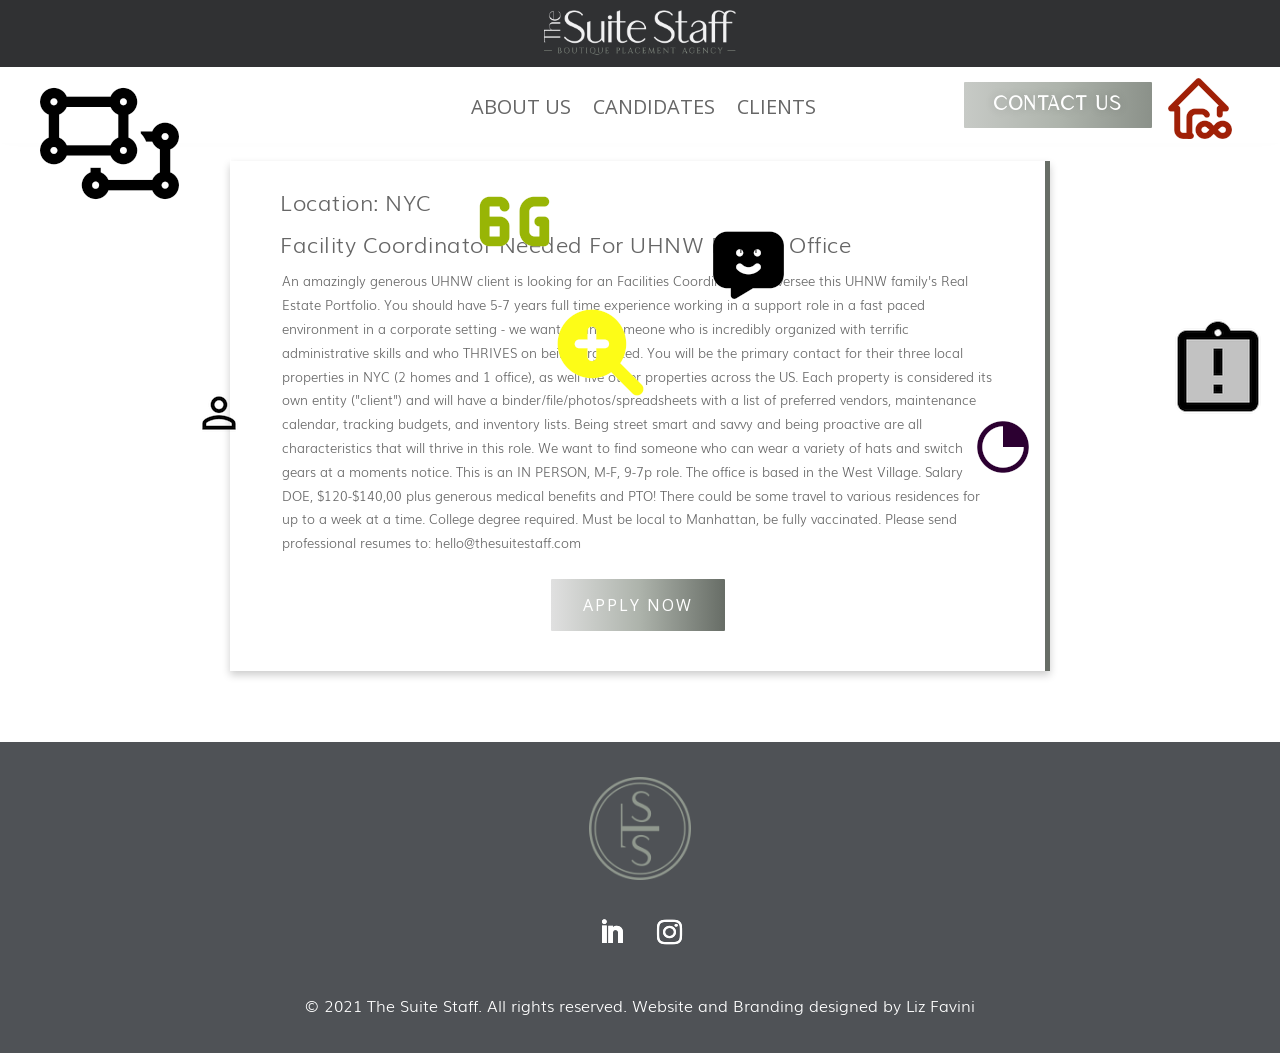  What do you see at coordinates (1218, 371) in the screenshot?
I see `indicates an overdue or late assignment` at bounding box center [1218, 371].